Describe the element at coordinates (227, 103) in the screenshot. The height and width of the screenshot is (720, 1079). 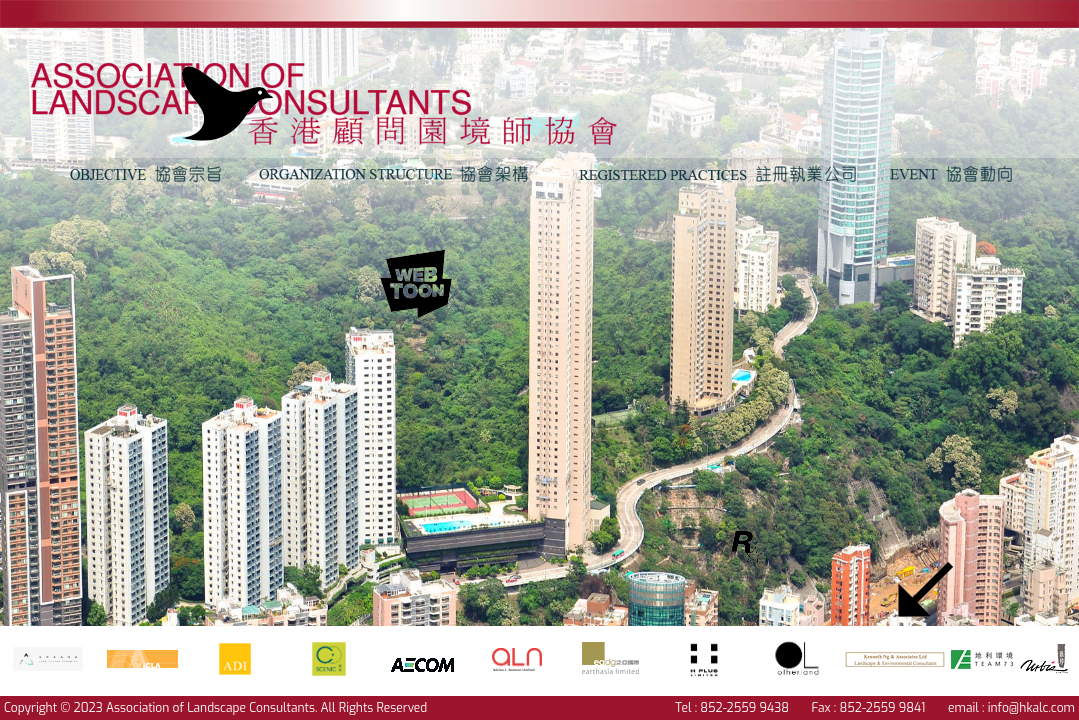
I see `fluentd data collector logo` at that location.